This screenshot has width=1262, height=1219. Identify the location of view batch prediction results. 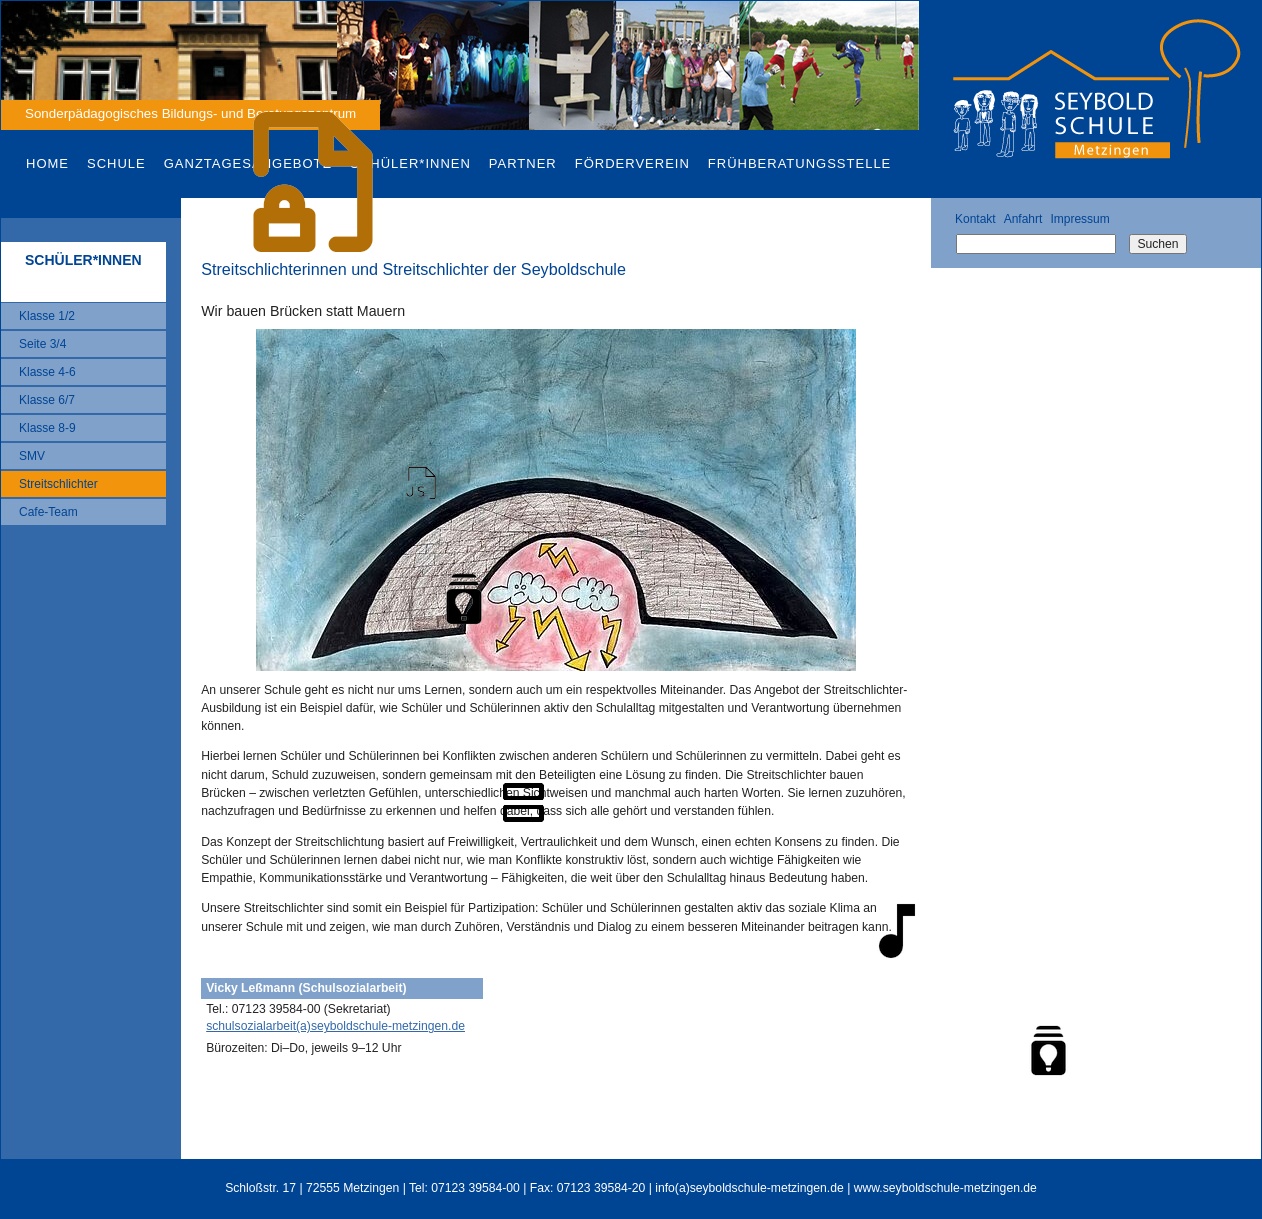
(464, 599).